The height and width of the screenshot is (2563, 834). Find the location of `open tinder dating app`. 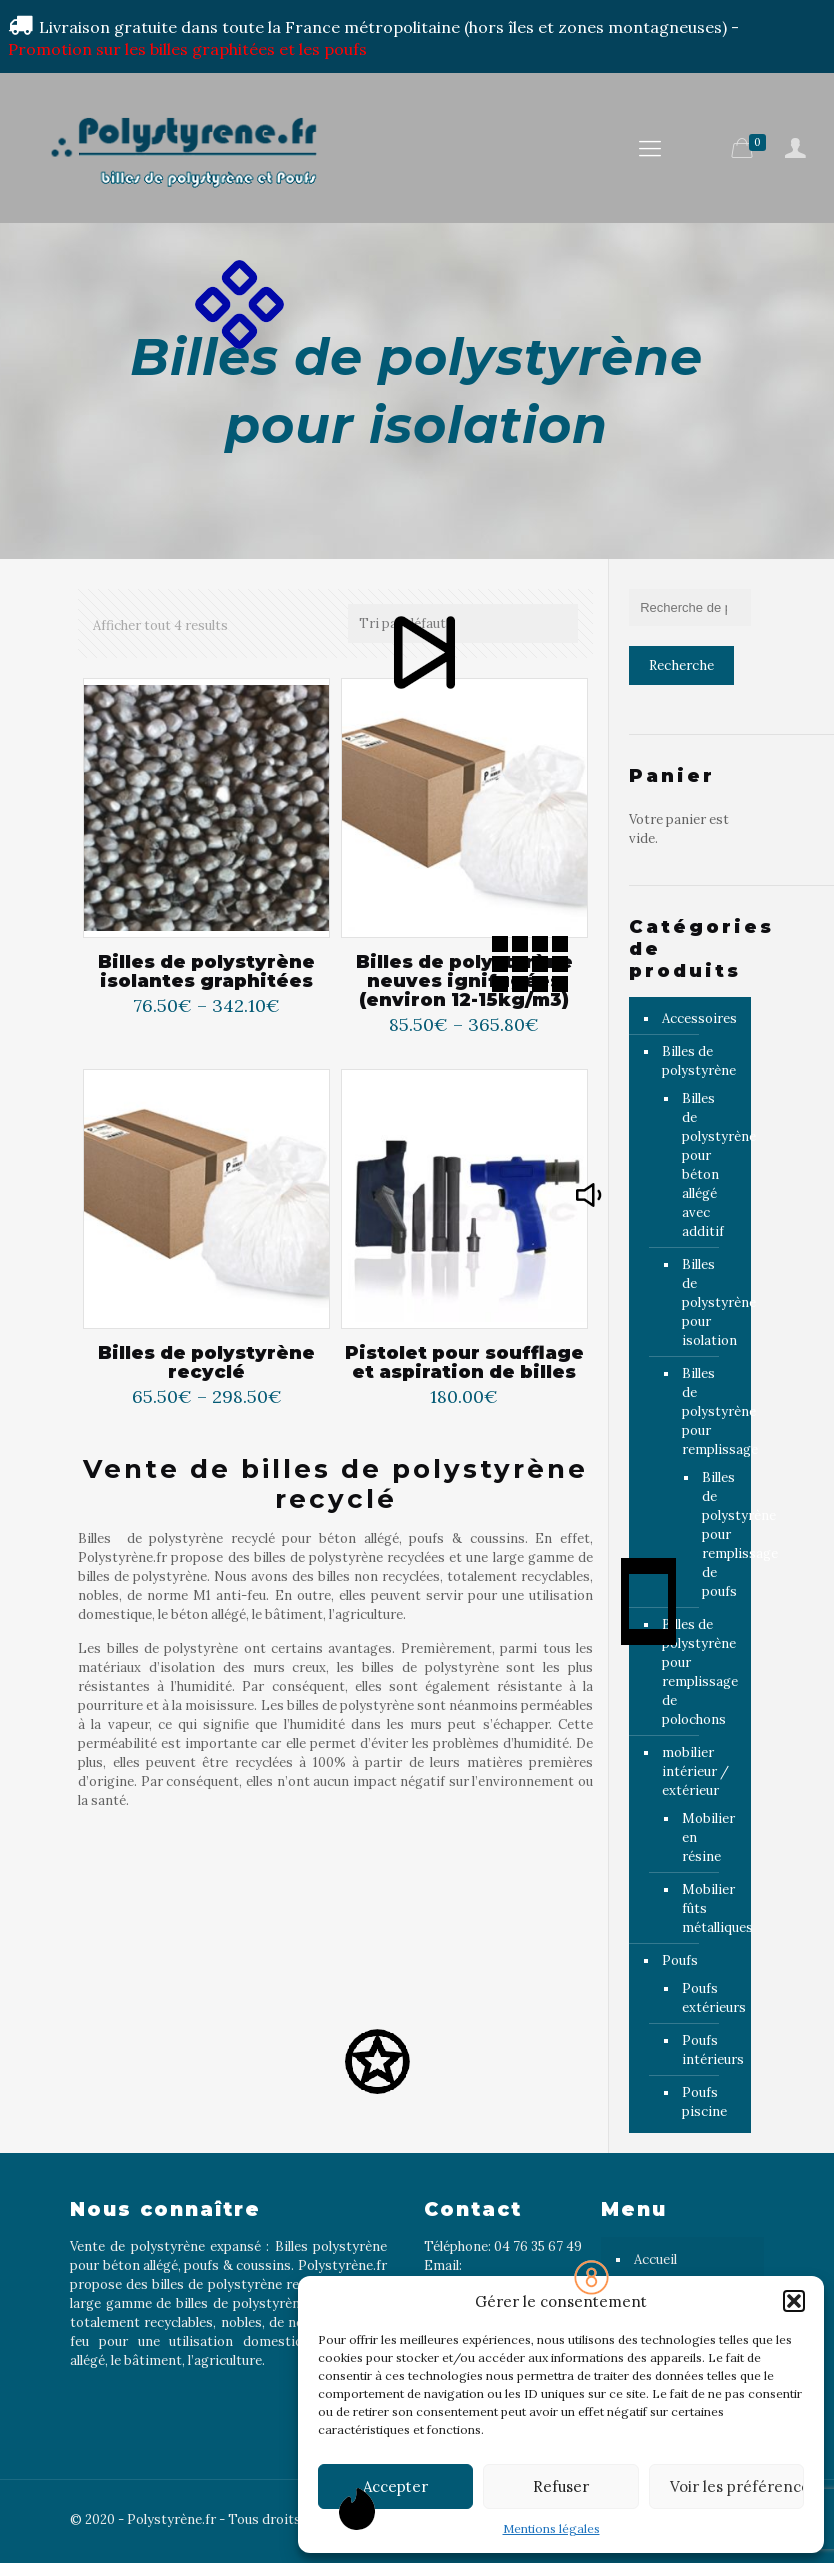

open tinder dating app is located at coordinates (357, 2510).